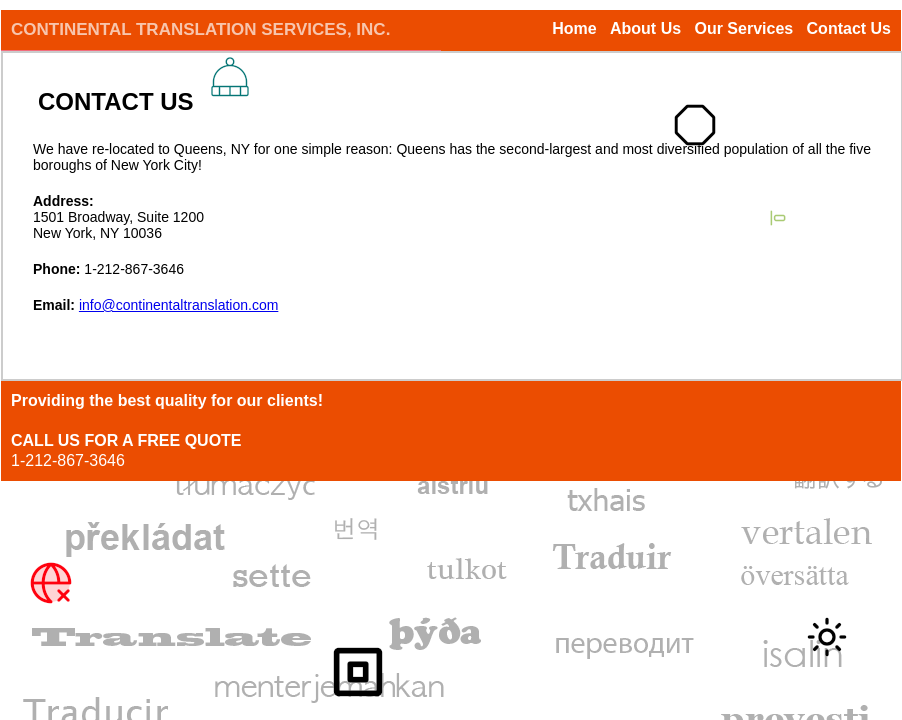  I want to click on switch to light mode, so click(827, 637).